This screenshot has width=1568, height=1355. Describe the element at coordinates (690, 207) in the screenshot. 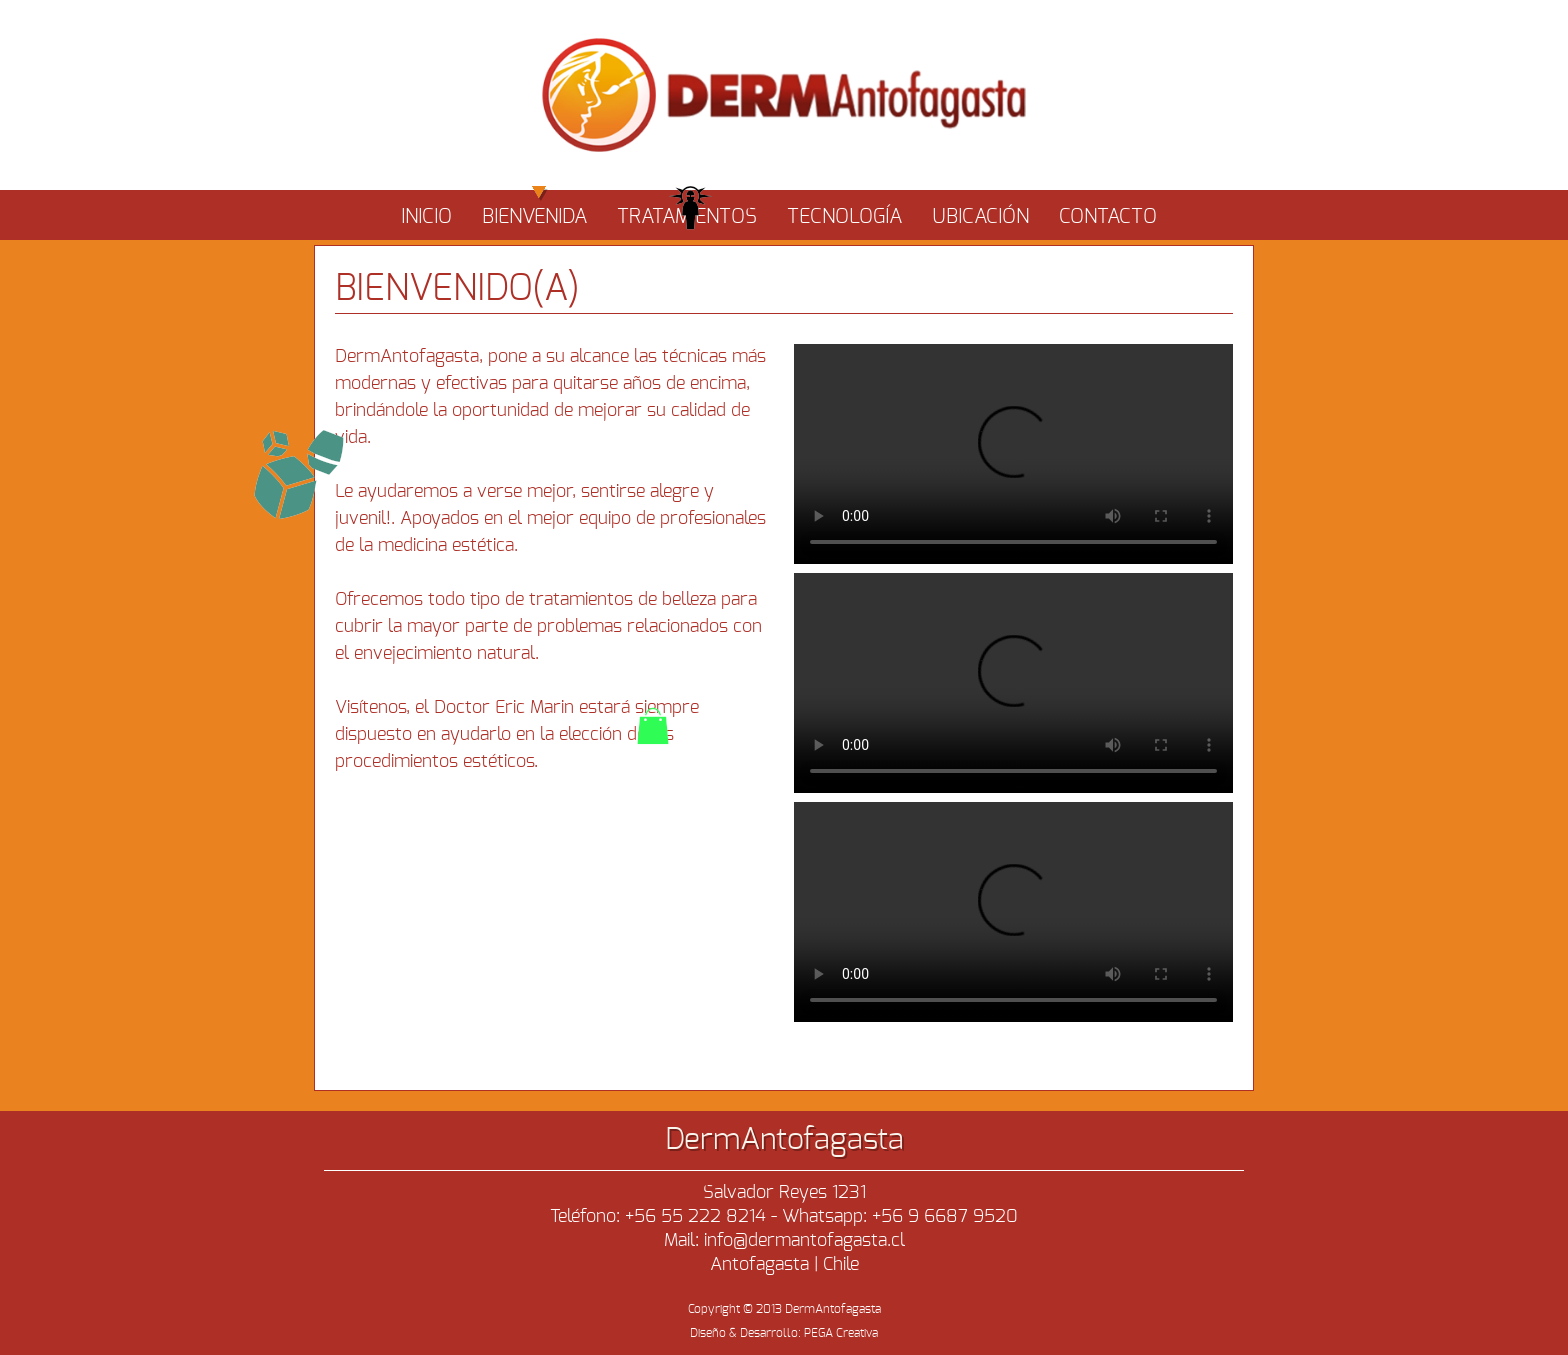

I see `activate rear shield or defensive aura ability` at that location.